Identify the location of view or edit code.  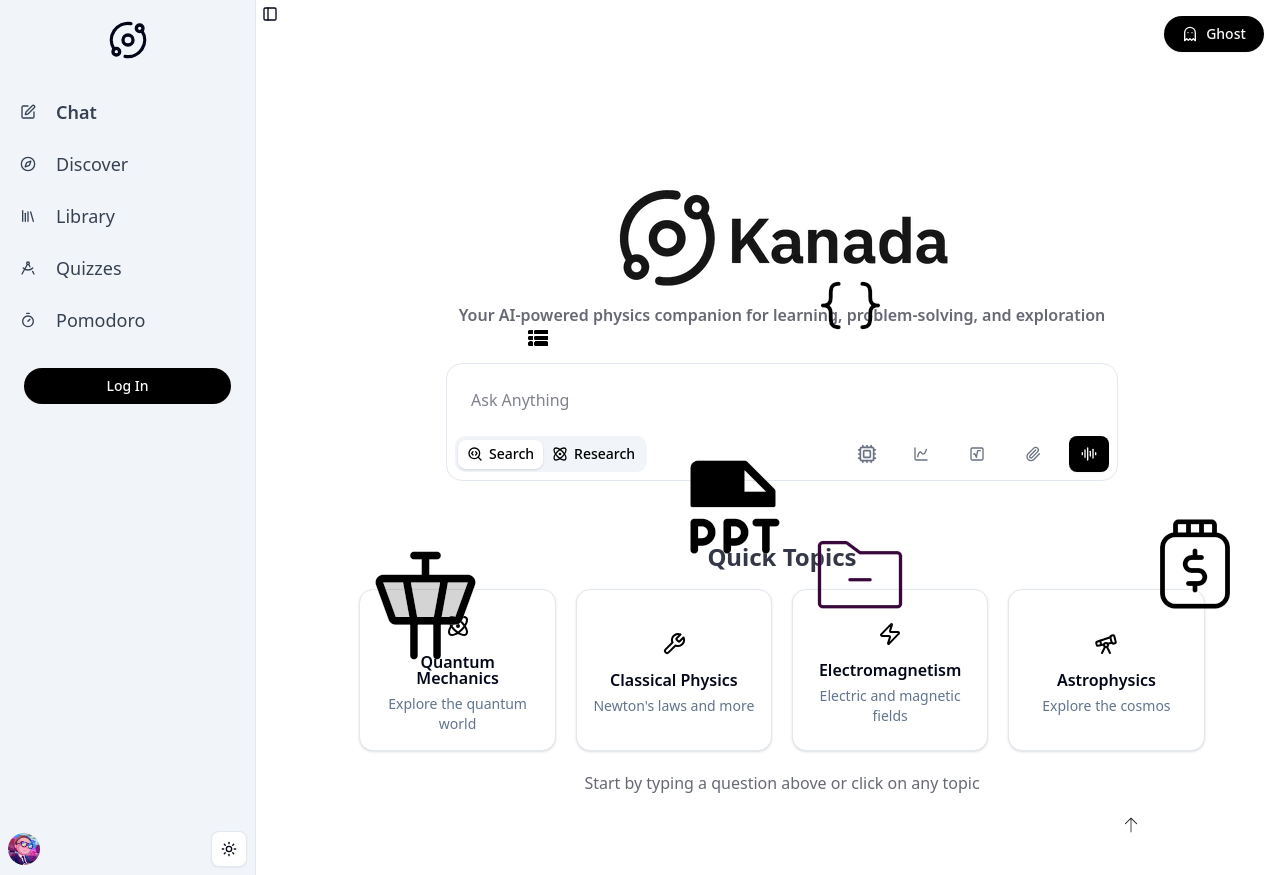
(850, 305).